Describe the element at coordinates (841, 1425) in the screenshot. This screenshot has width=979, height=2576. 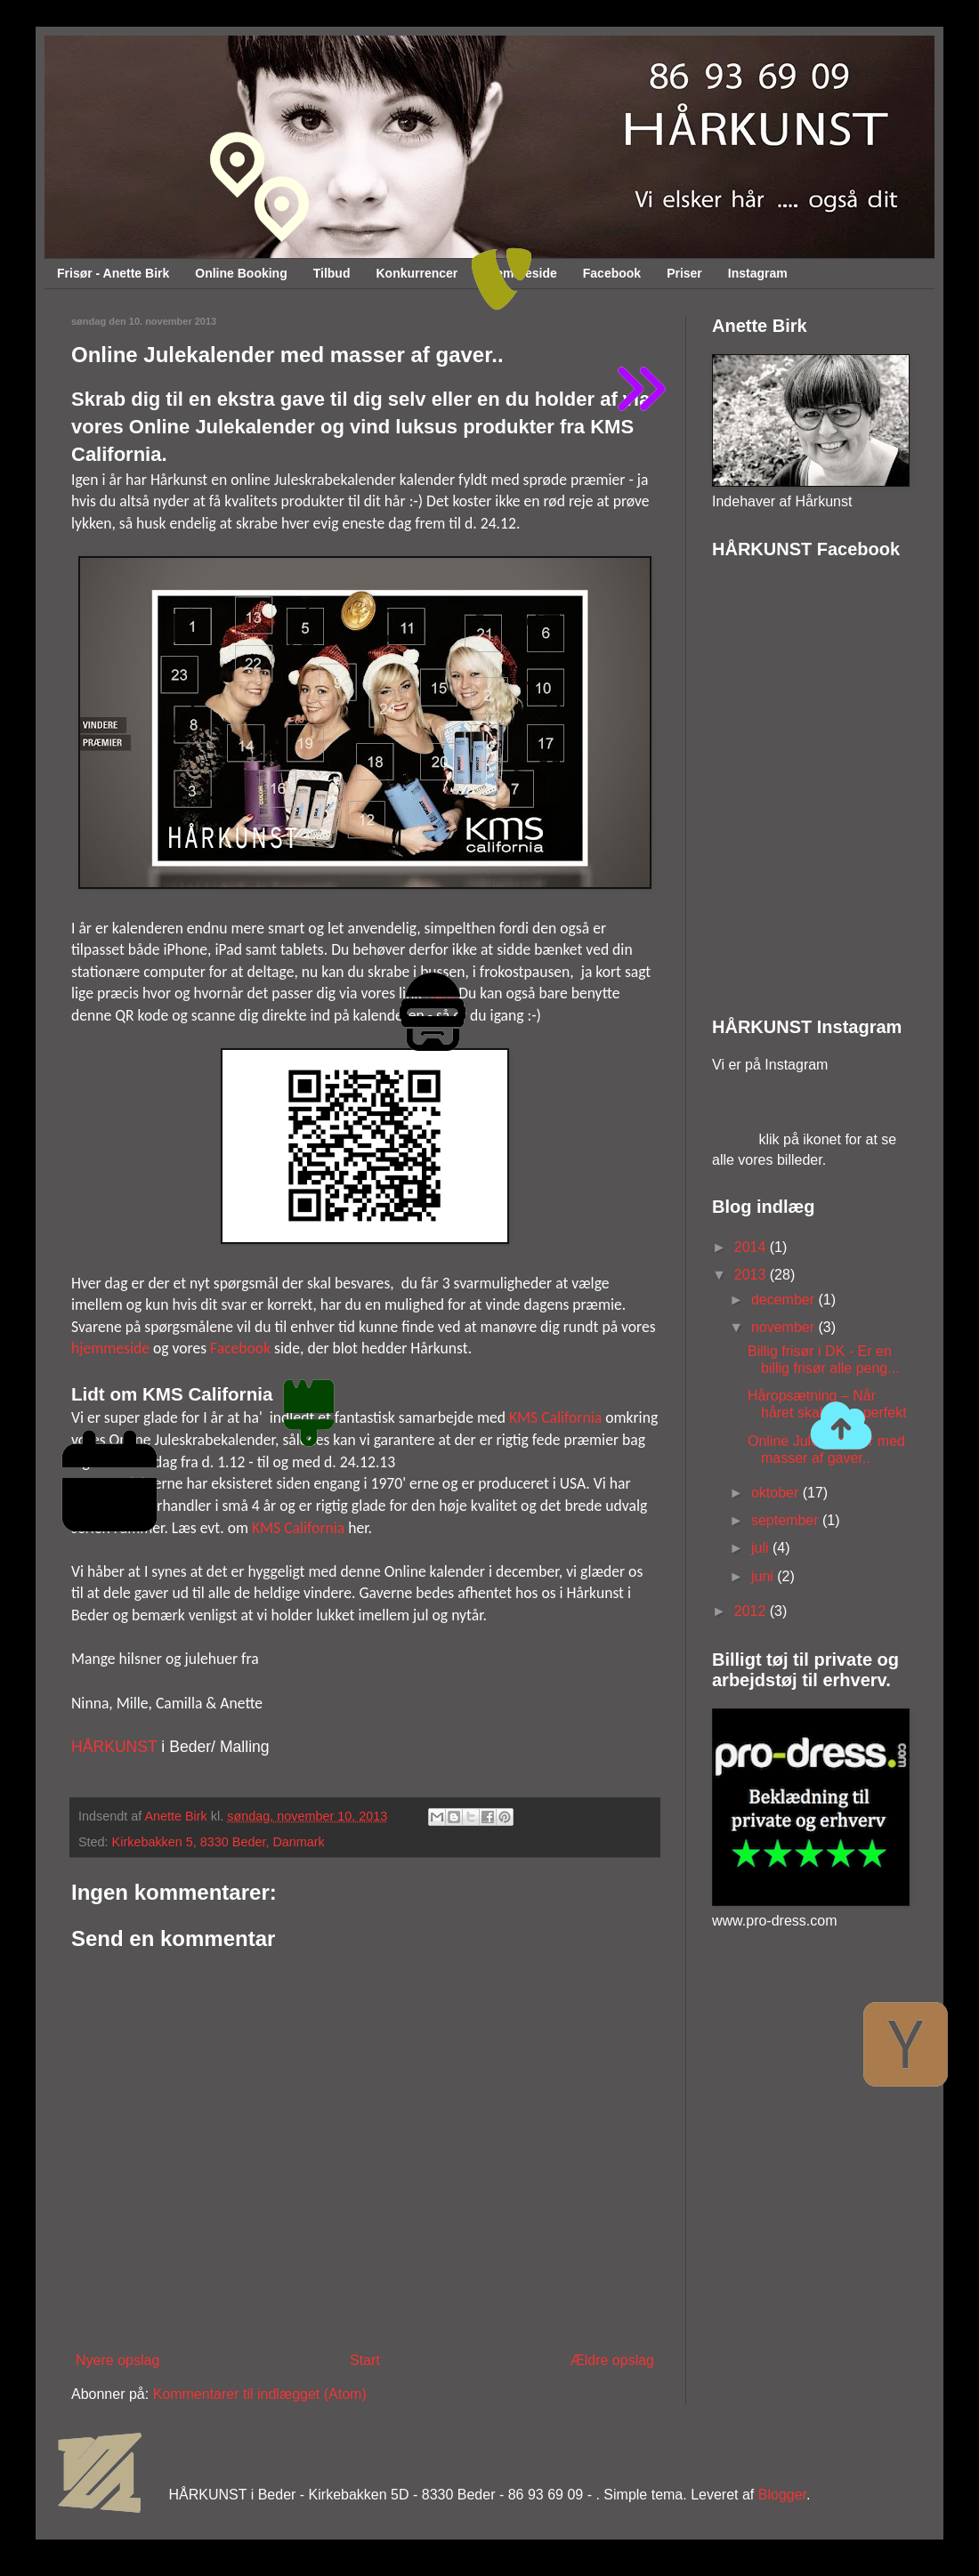
I see `upload a file to the cloud` at that location.